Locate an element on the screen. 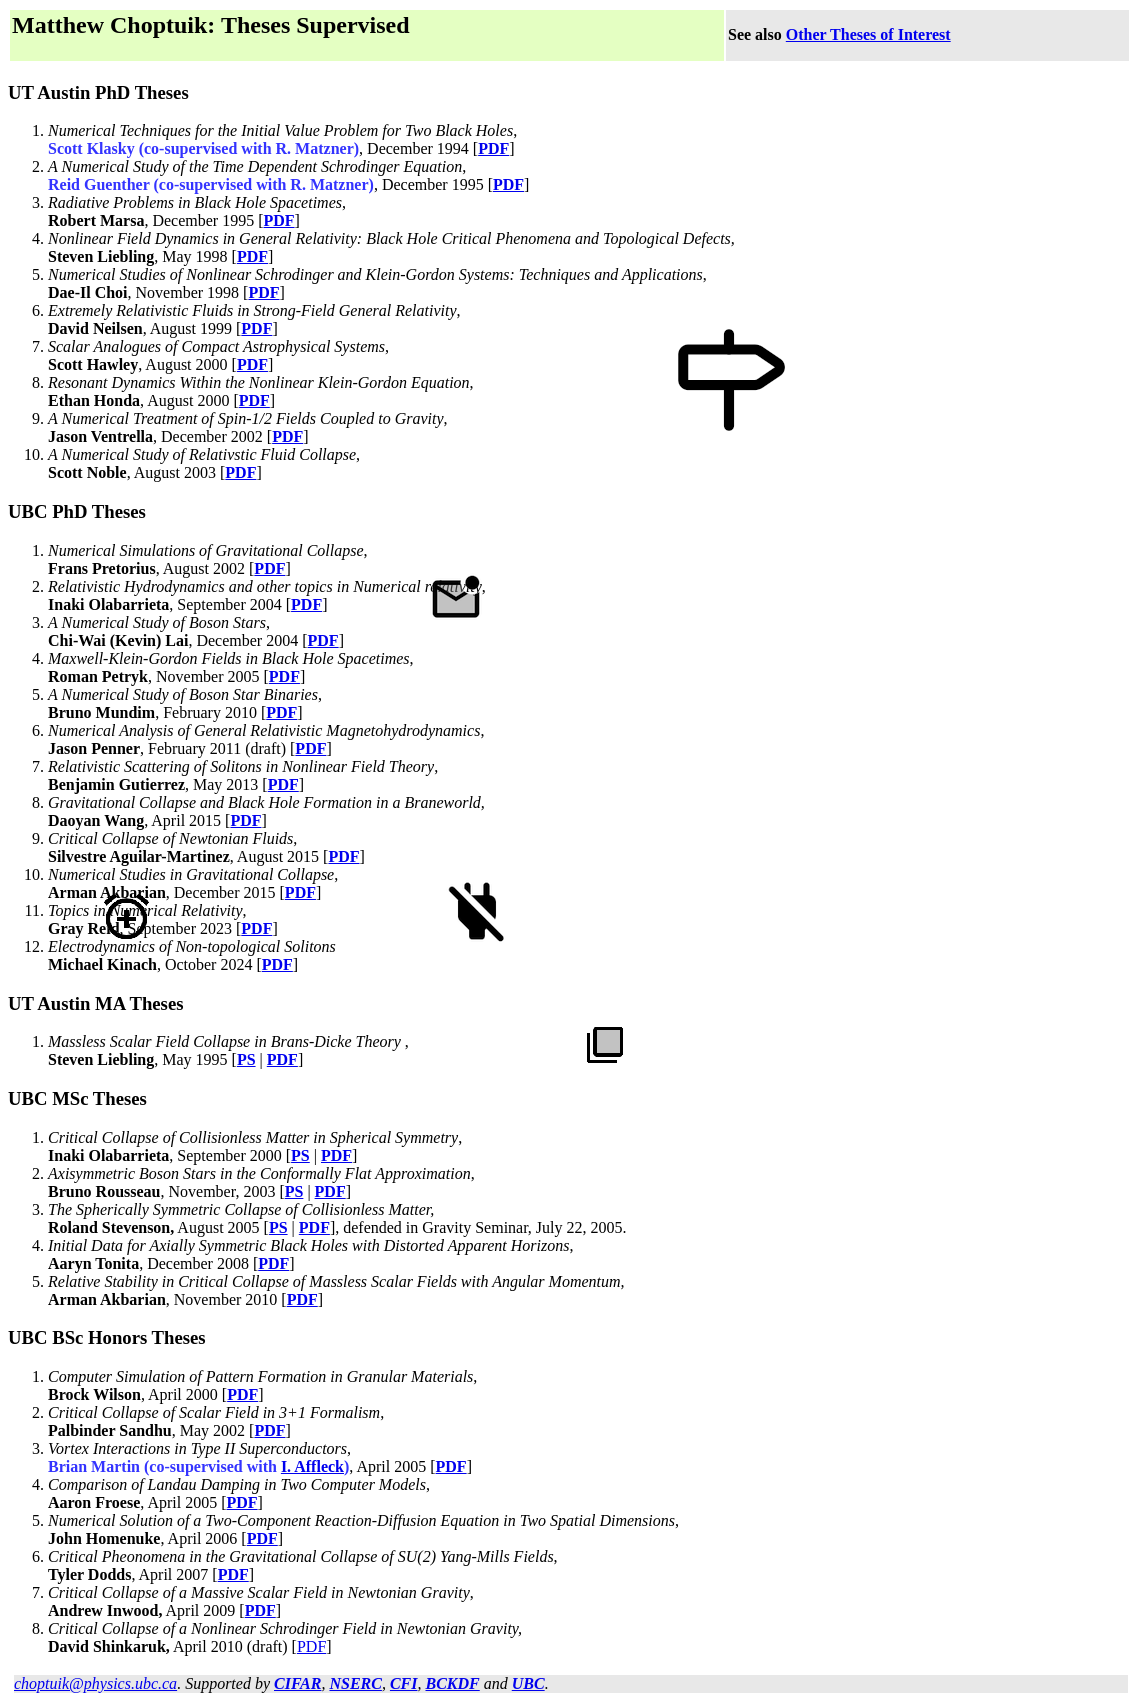  navigate to project milestones is located at coordinates (729, 380).